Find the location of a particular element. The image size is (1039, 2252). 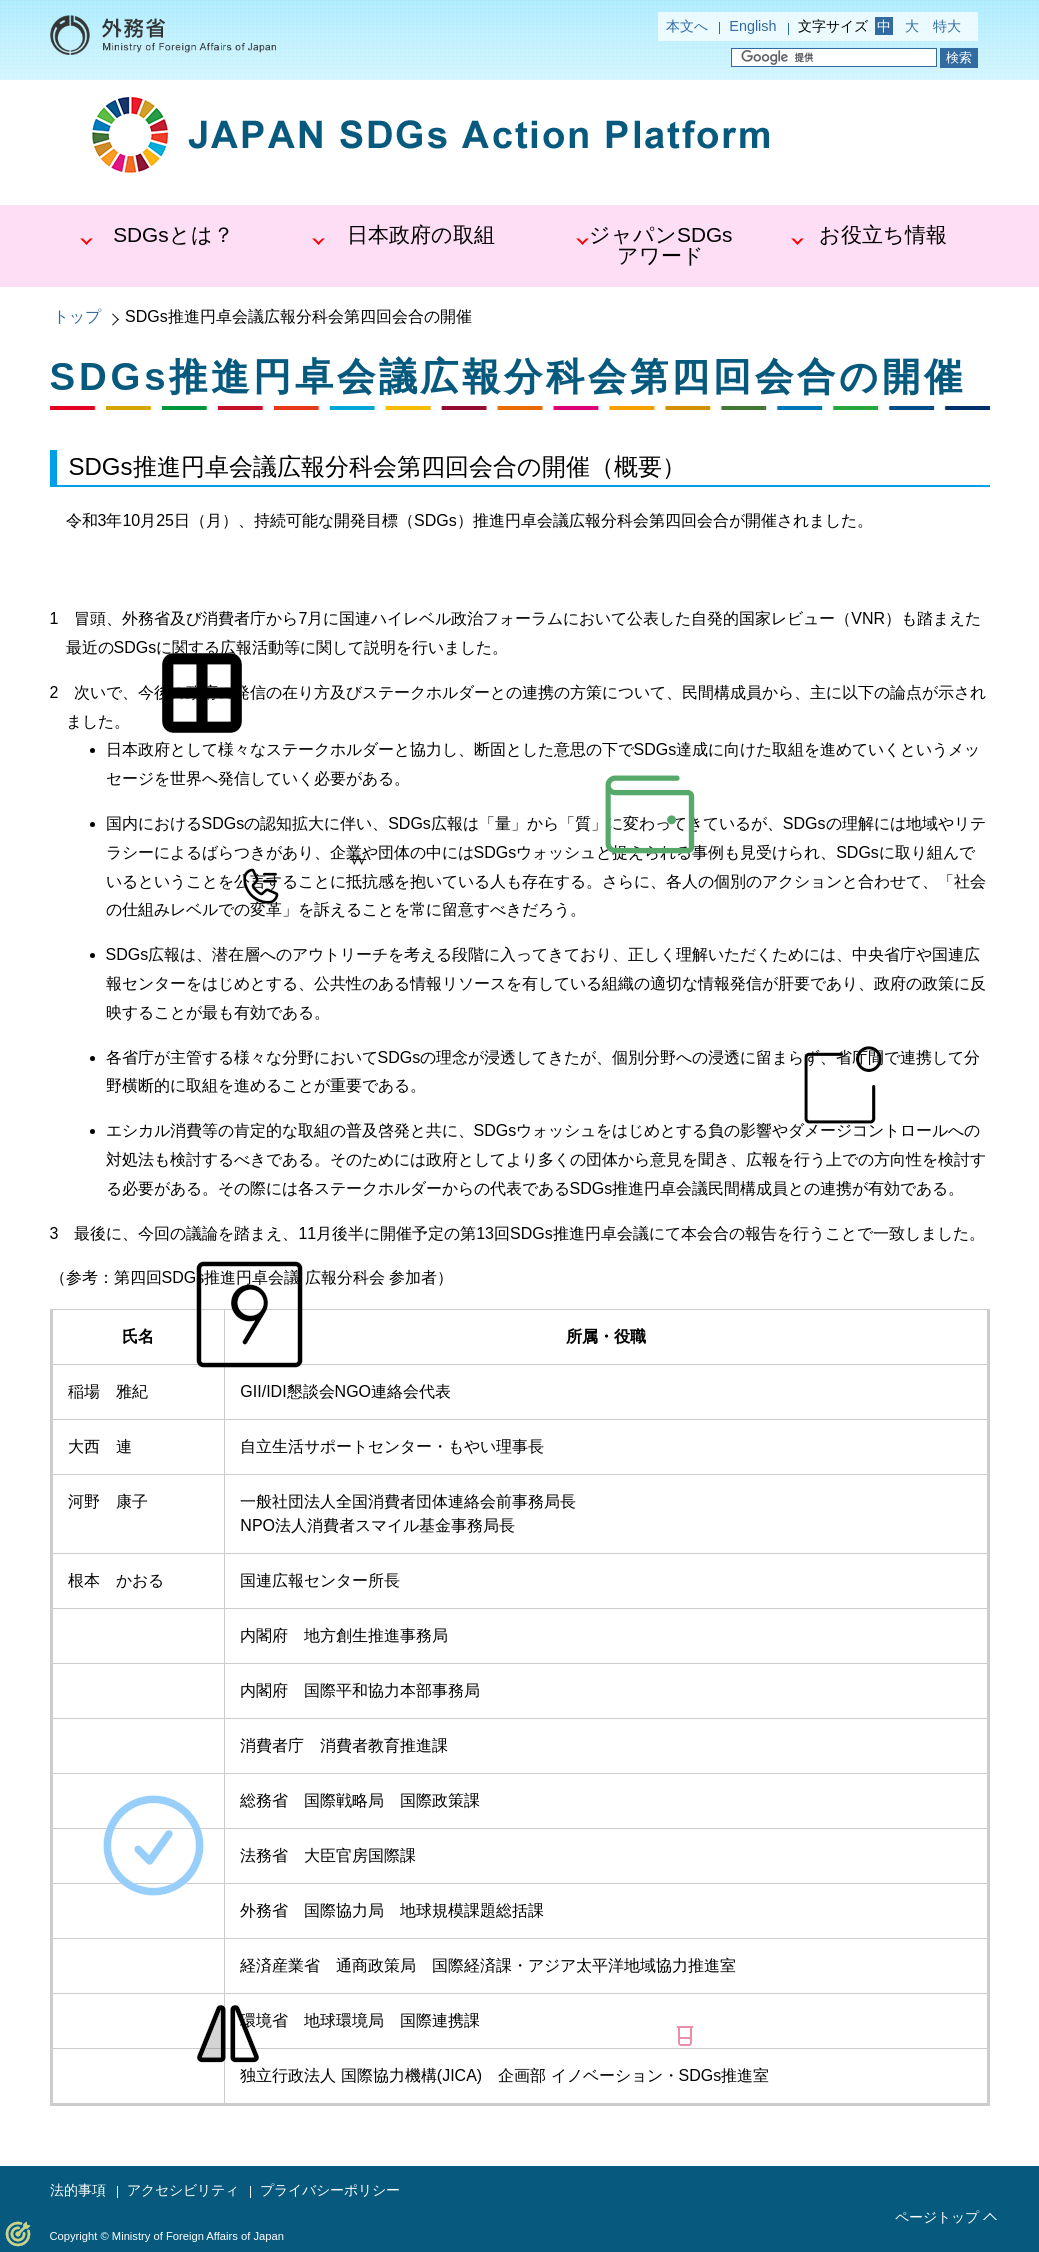

indicates a completed or successful action is located at coordinates (153, 1845).